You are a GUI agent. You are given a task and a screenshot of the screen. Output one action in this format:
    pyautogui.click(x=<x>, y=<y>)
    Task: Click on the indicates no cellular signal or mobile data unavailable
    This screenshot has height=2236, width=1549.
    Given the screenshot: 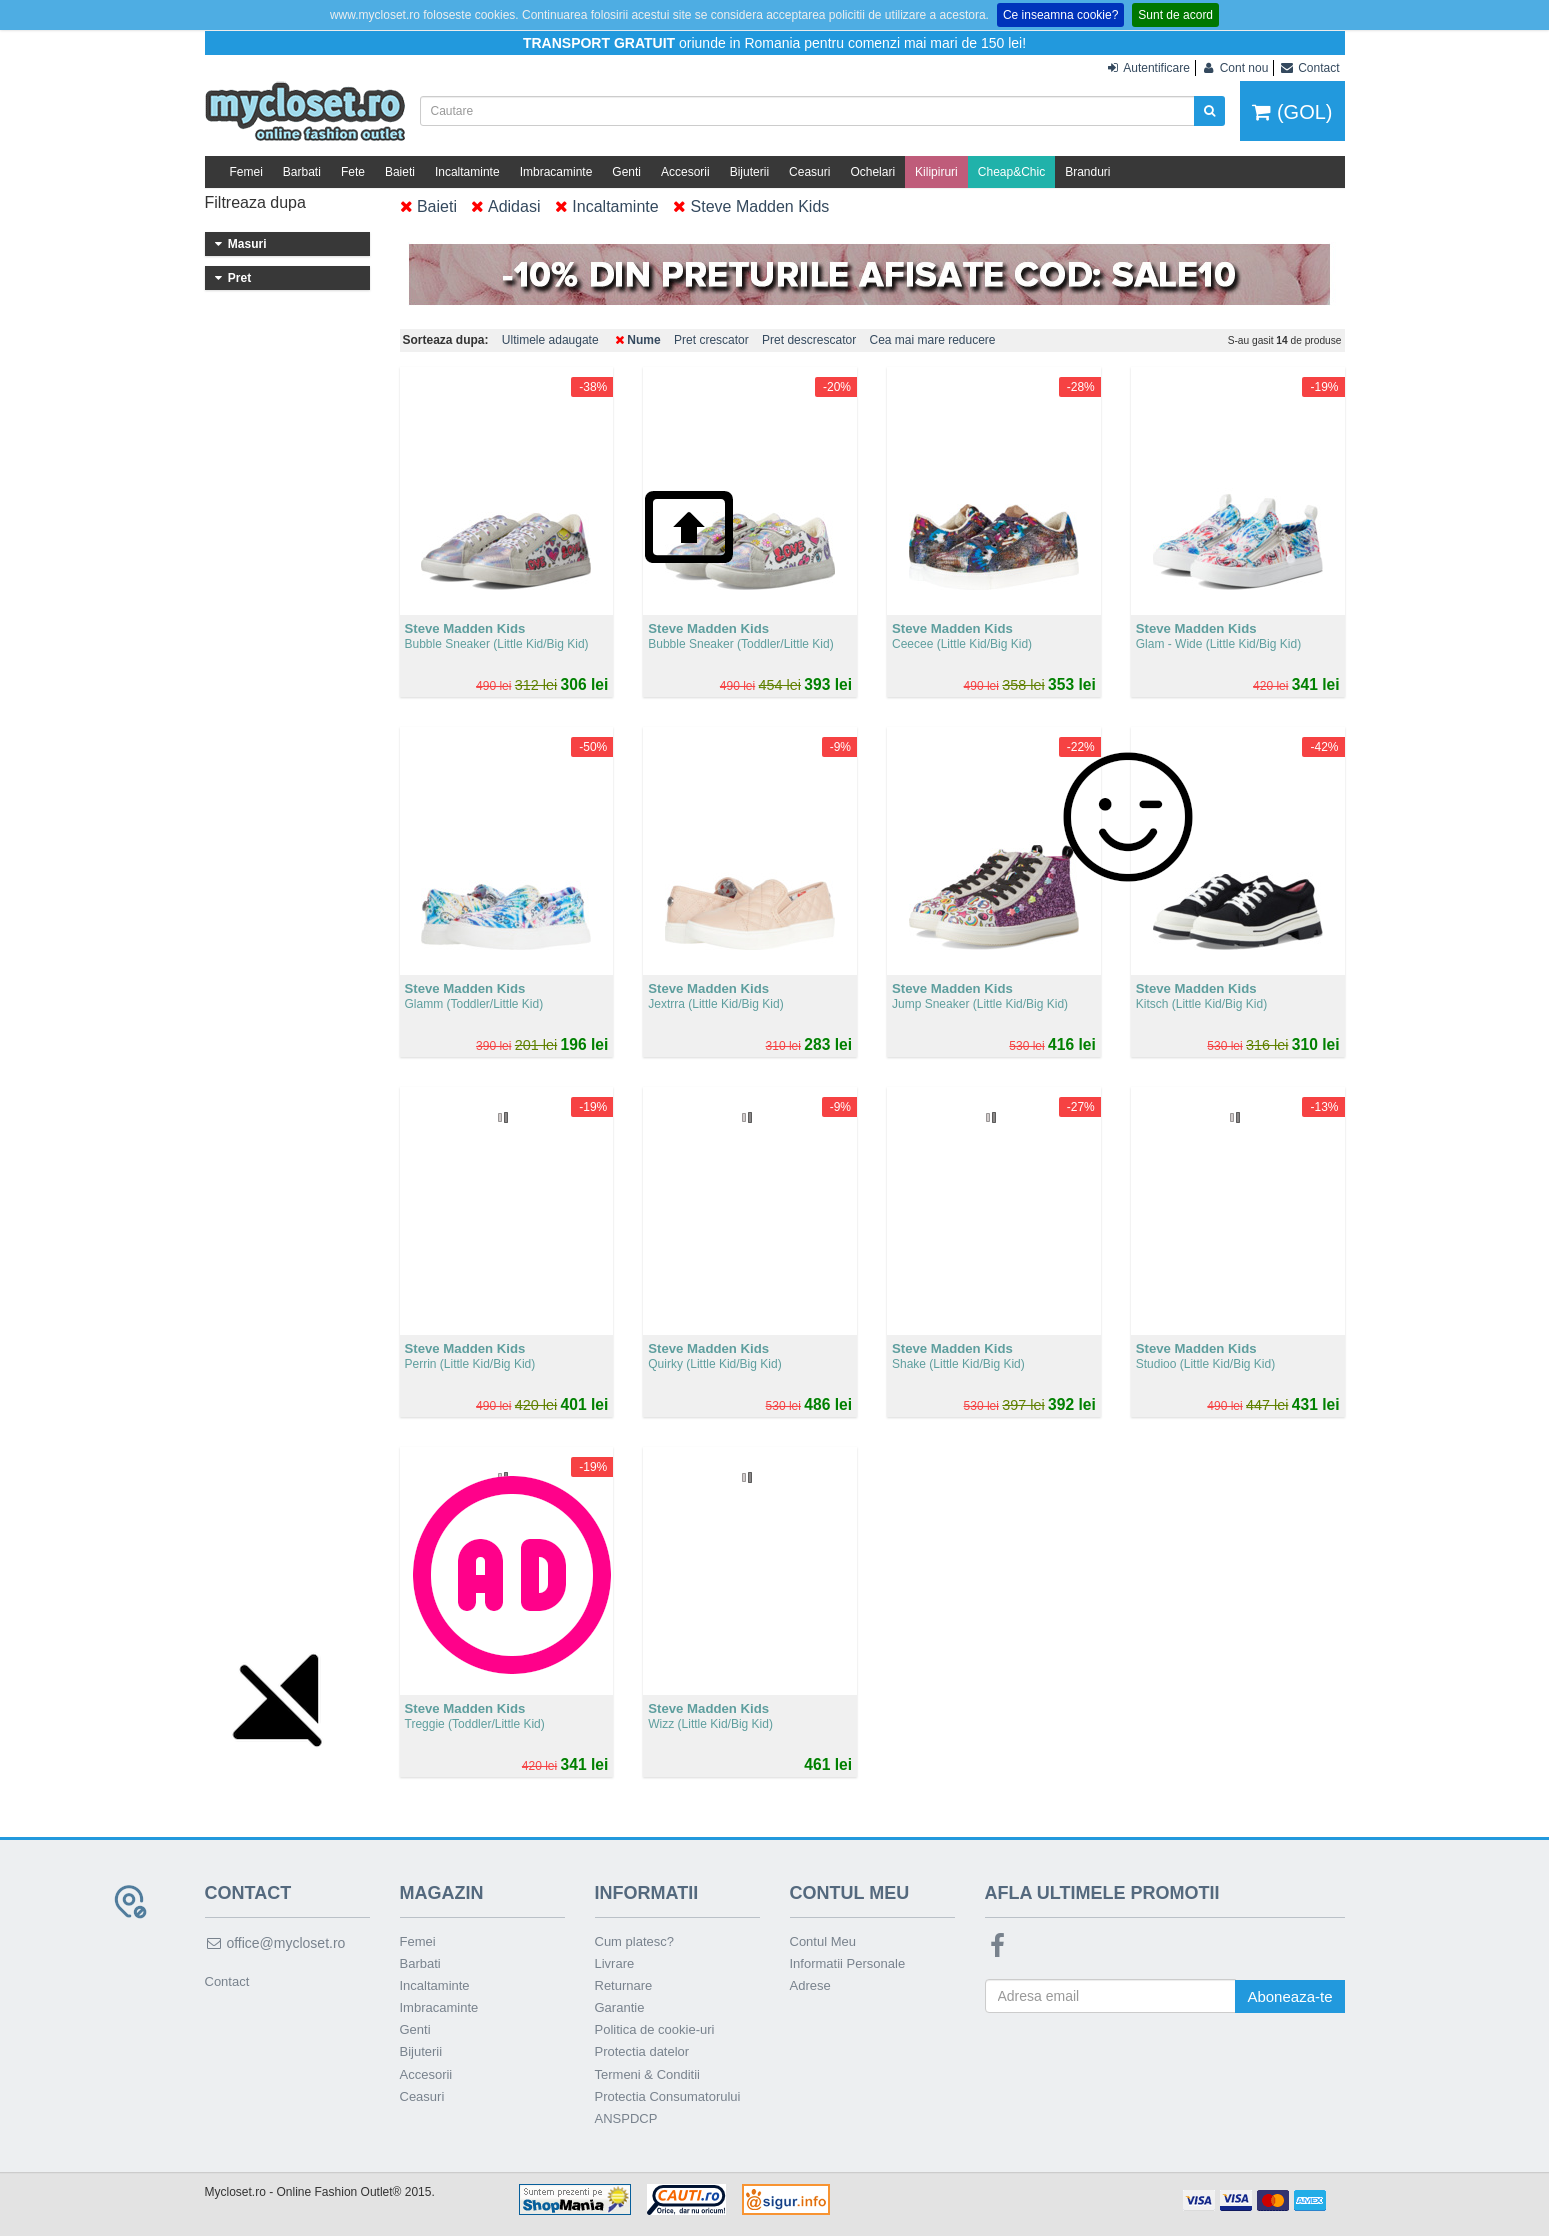 What is the action you would take?
    pyautogui.click(x=277, y=1698)
    